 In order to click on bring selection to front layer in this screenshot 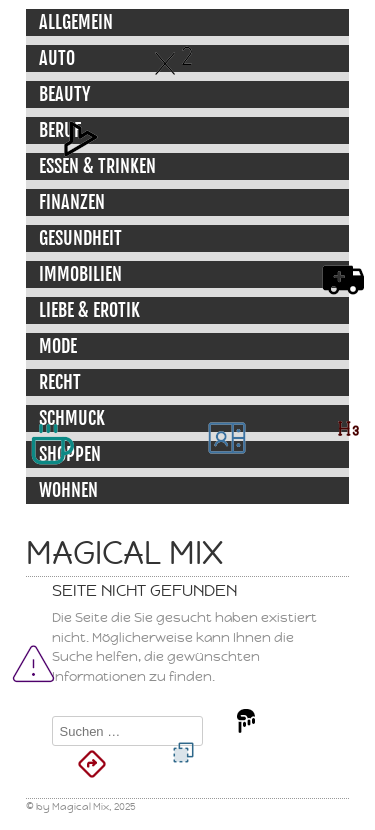, I will do `click(183, 752)`.